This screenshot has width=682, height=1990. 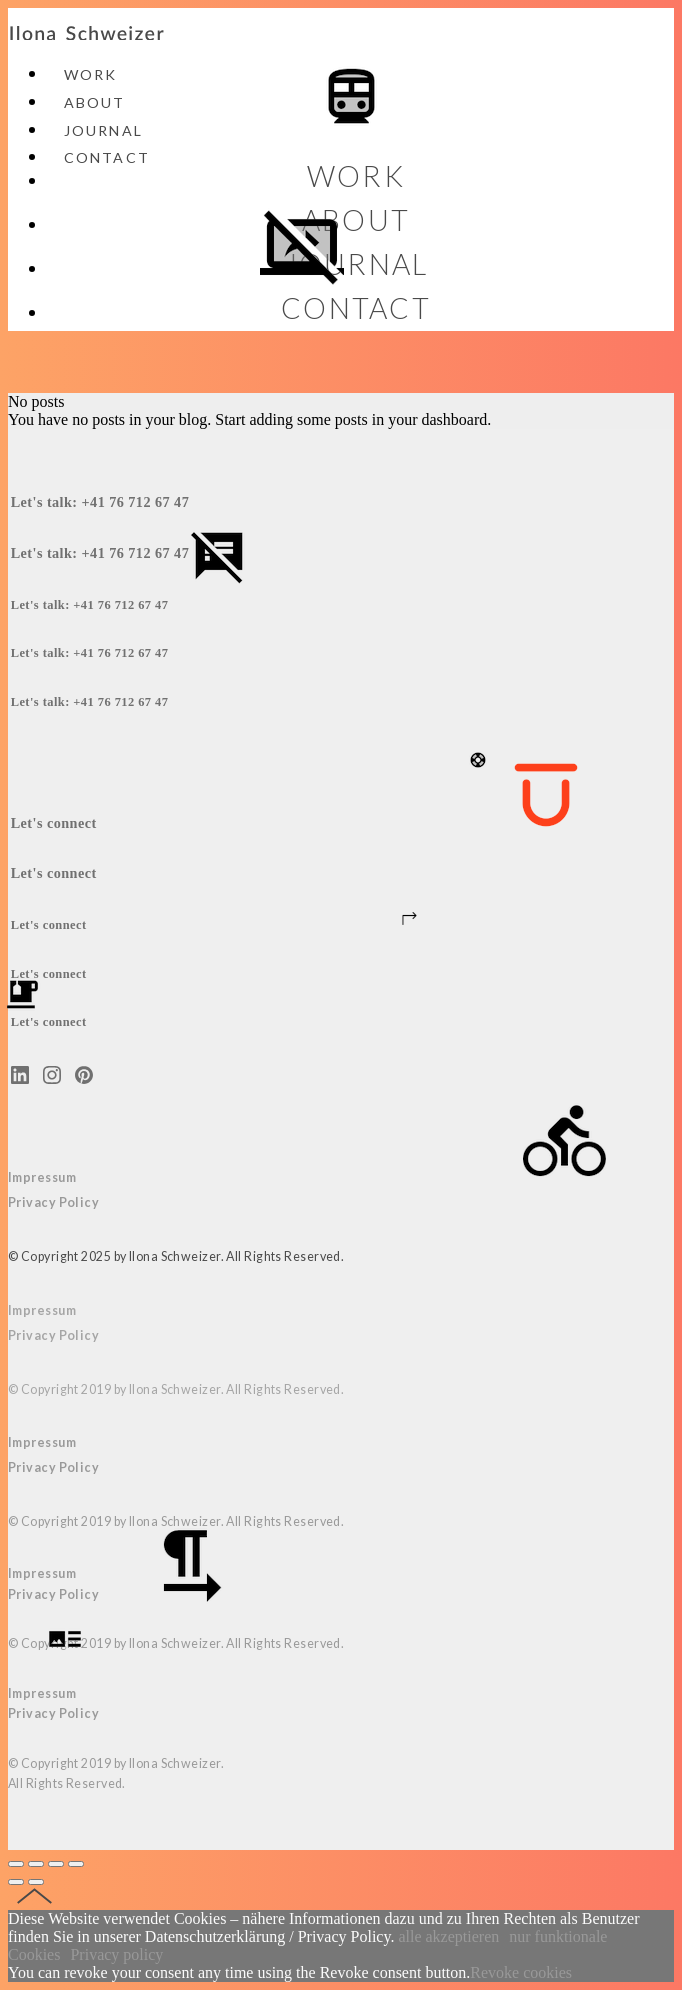 I want to click on apply overline text formatting, so click(x=546, y=795).